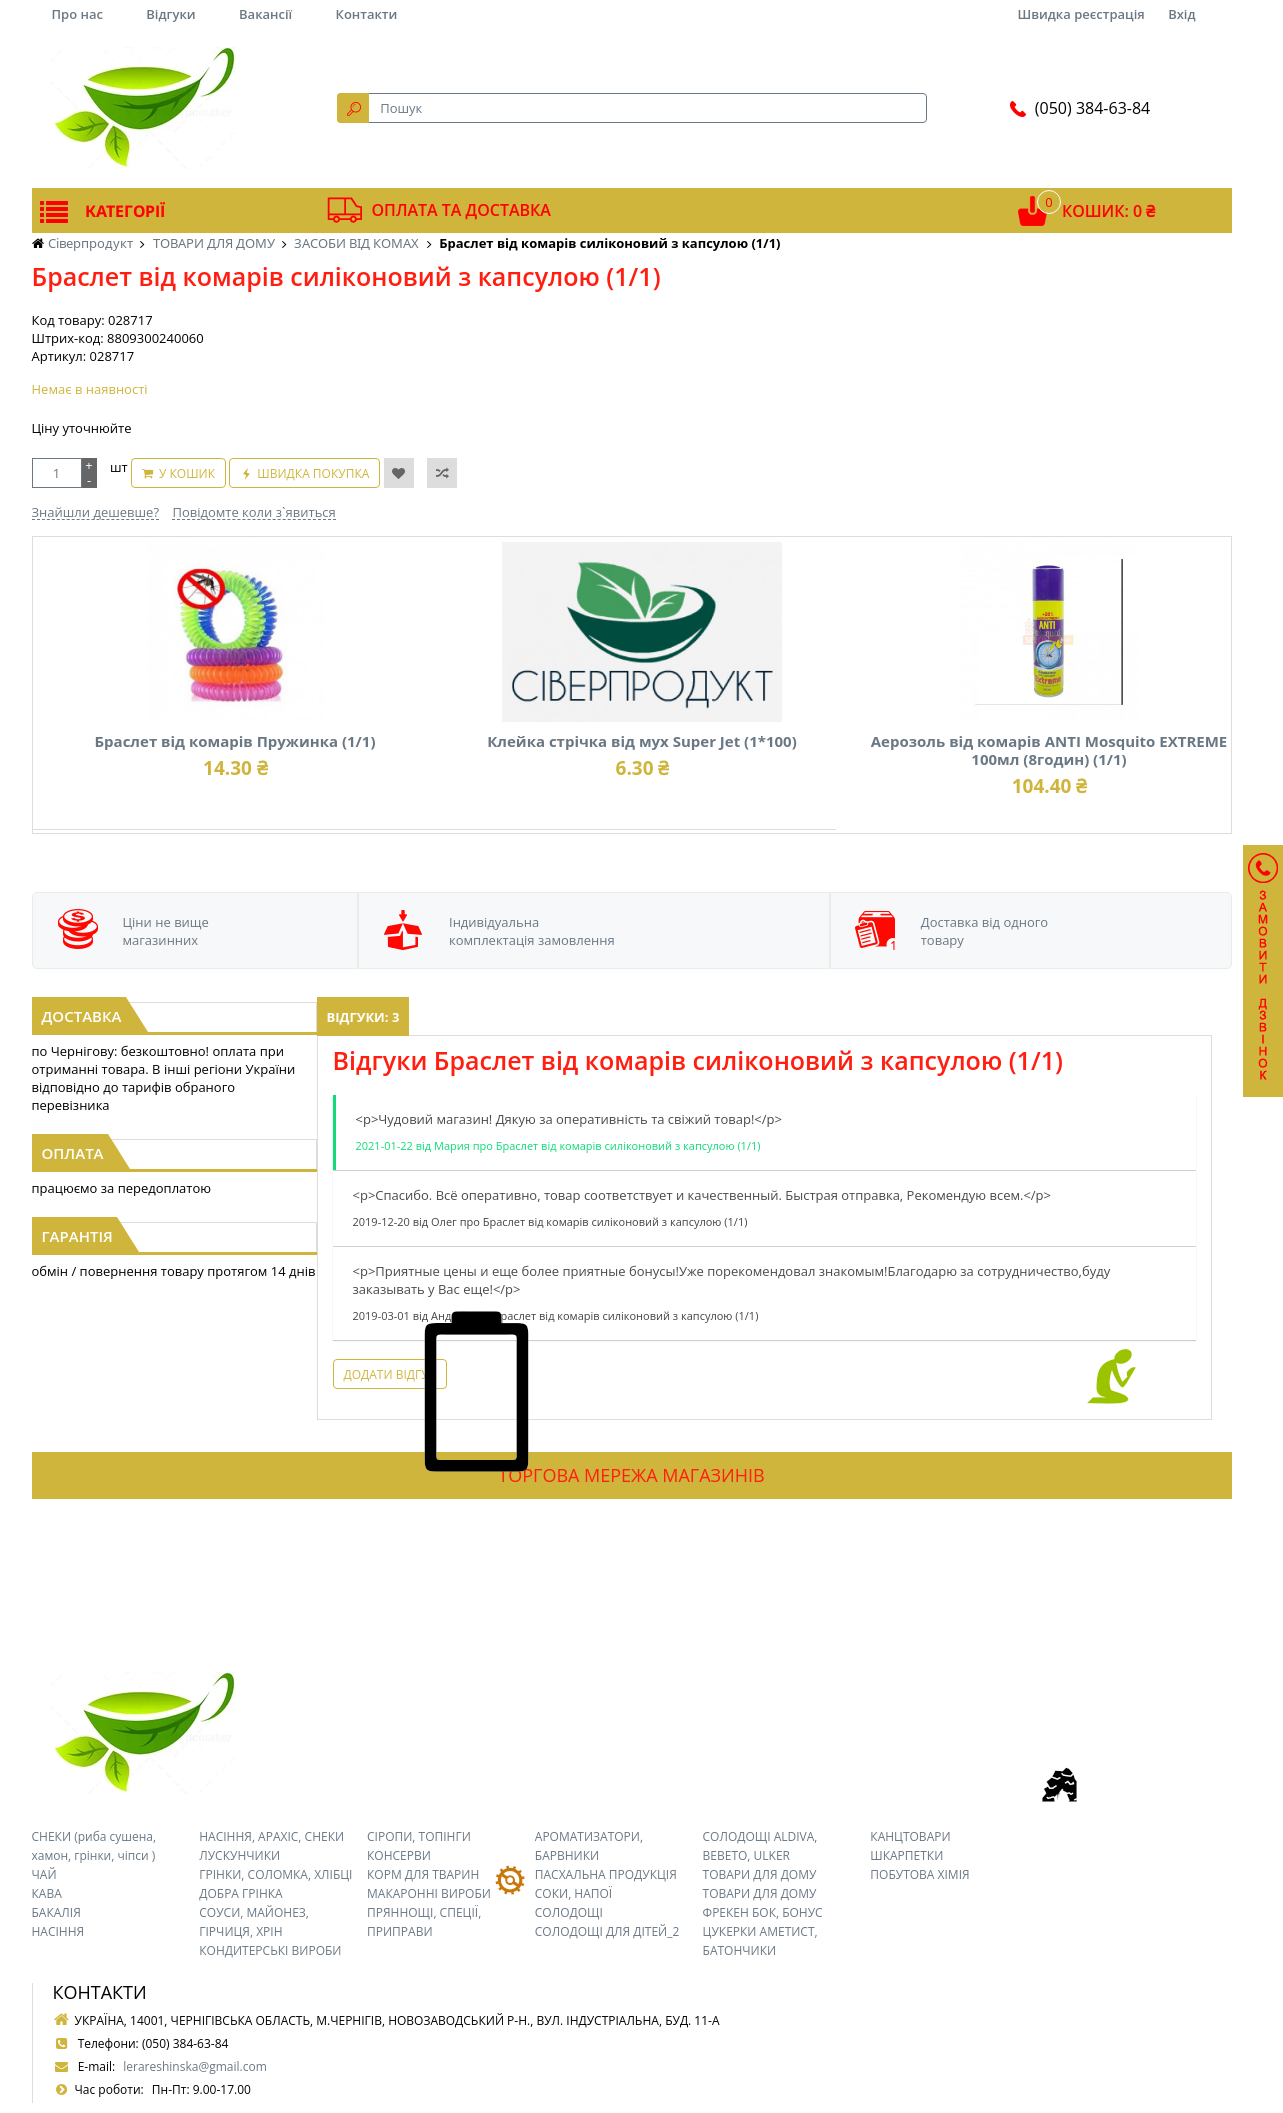 This screenshot has height=2113, width=1283. I want to click on indicates a prayer or meditation area, so click(1111, 1374).